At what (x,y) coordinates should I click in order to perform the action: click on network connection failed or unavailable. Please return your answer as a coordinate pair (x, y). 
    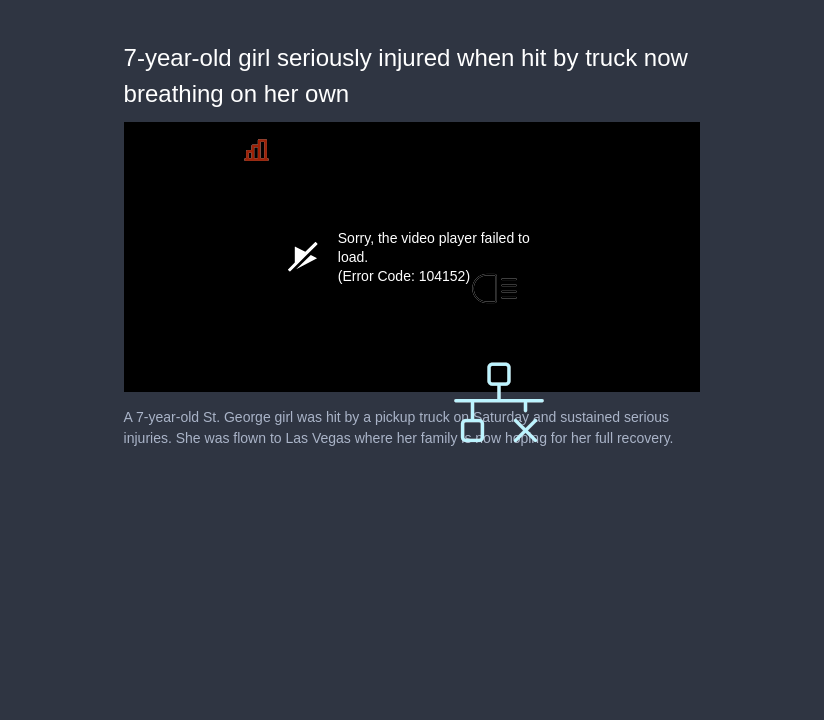
    Looking at the image, I should click on (499, 404).